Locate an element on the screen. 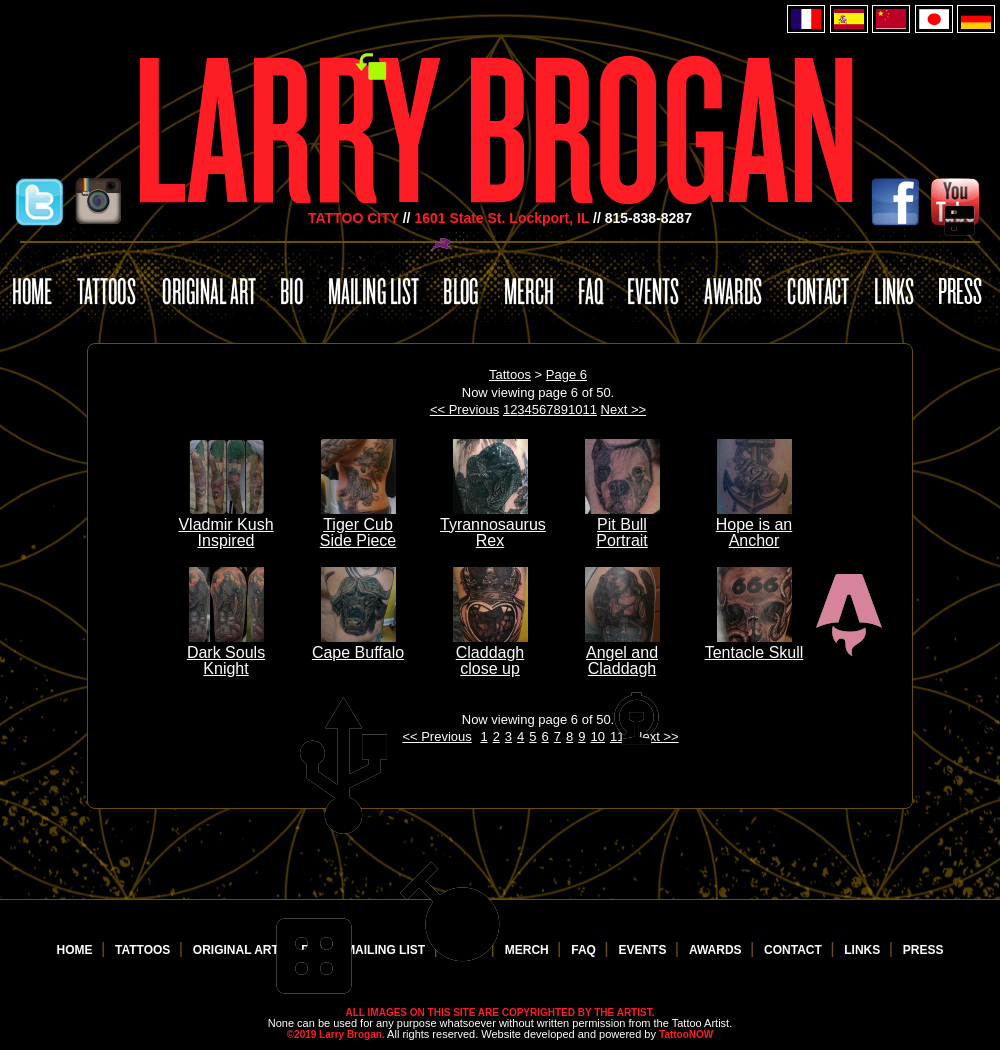 This screenshot has height=1050, width=1000. roll the dice or randomize is located at coordinates (314, 956).